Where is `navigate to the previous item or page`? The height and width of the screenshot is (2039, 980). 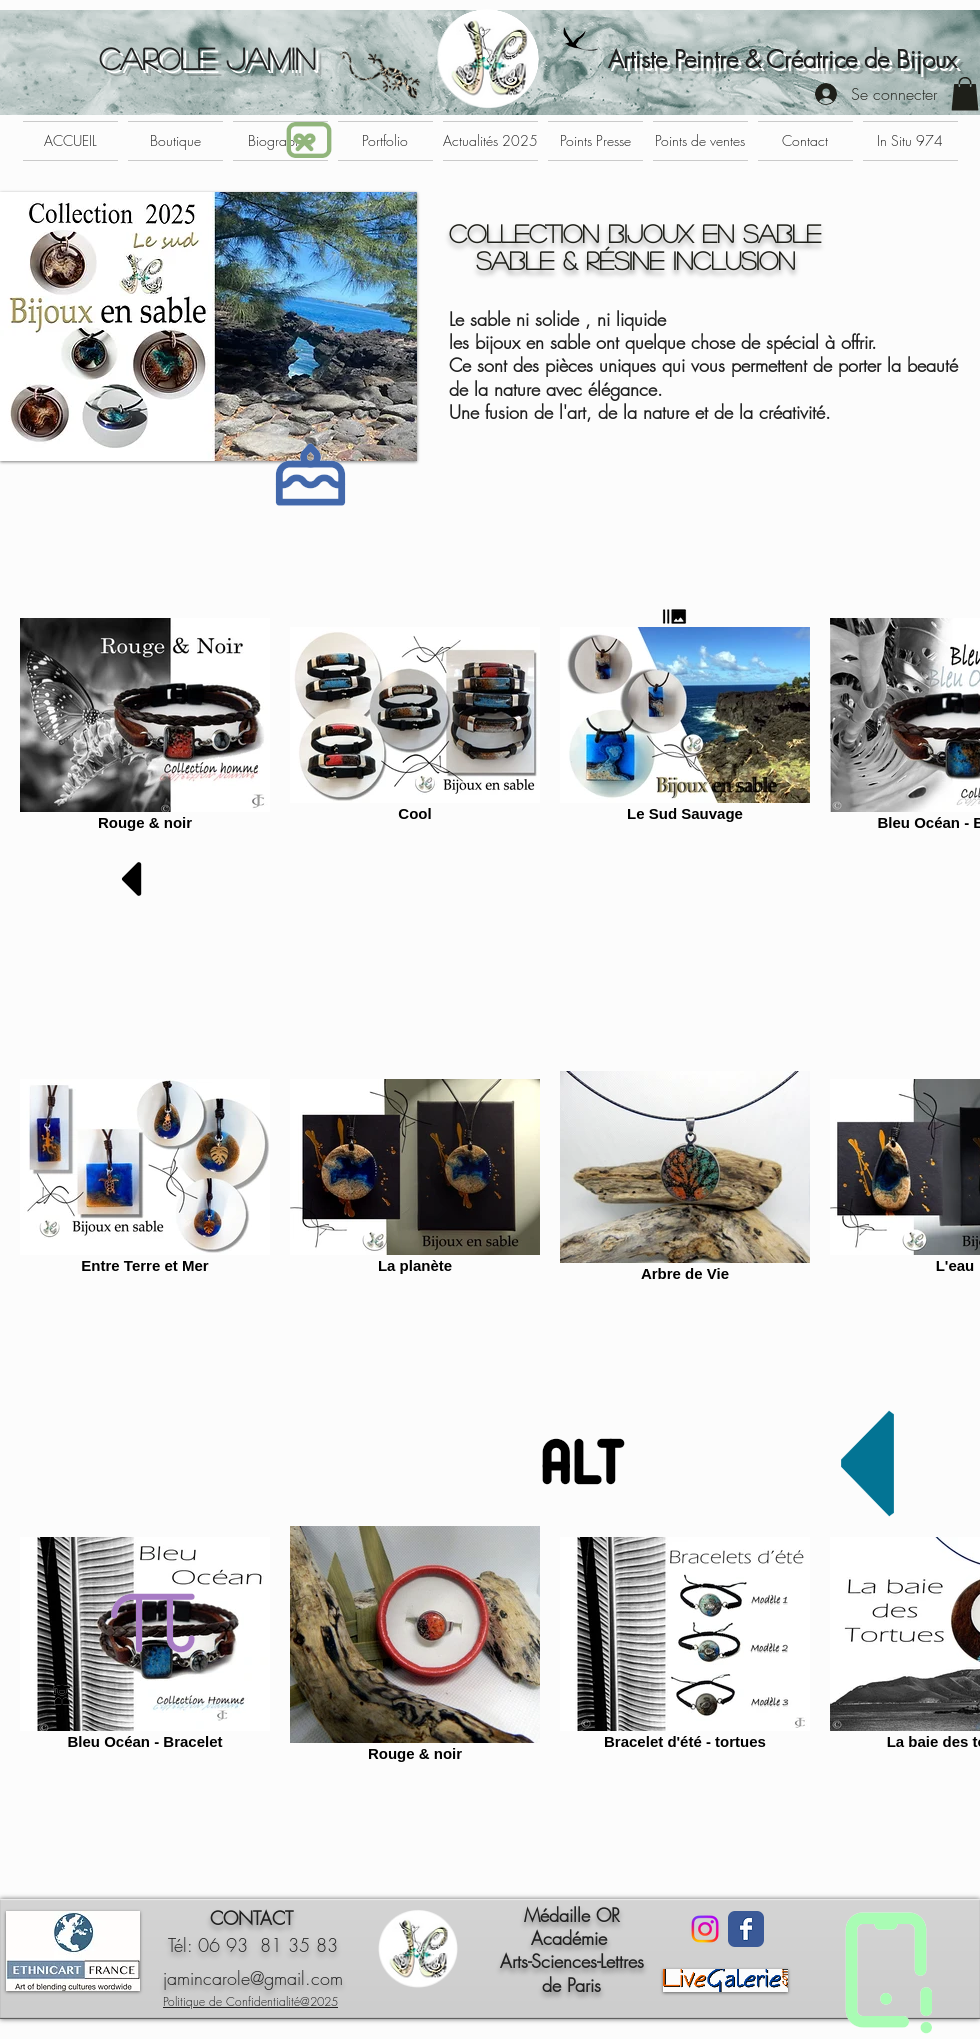 navigate to the previous item or page is located at coordinates (867, 1463).